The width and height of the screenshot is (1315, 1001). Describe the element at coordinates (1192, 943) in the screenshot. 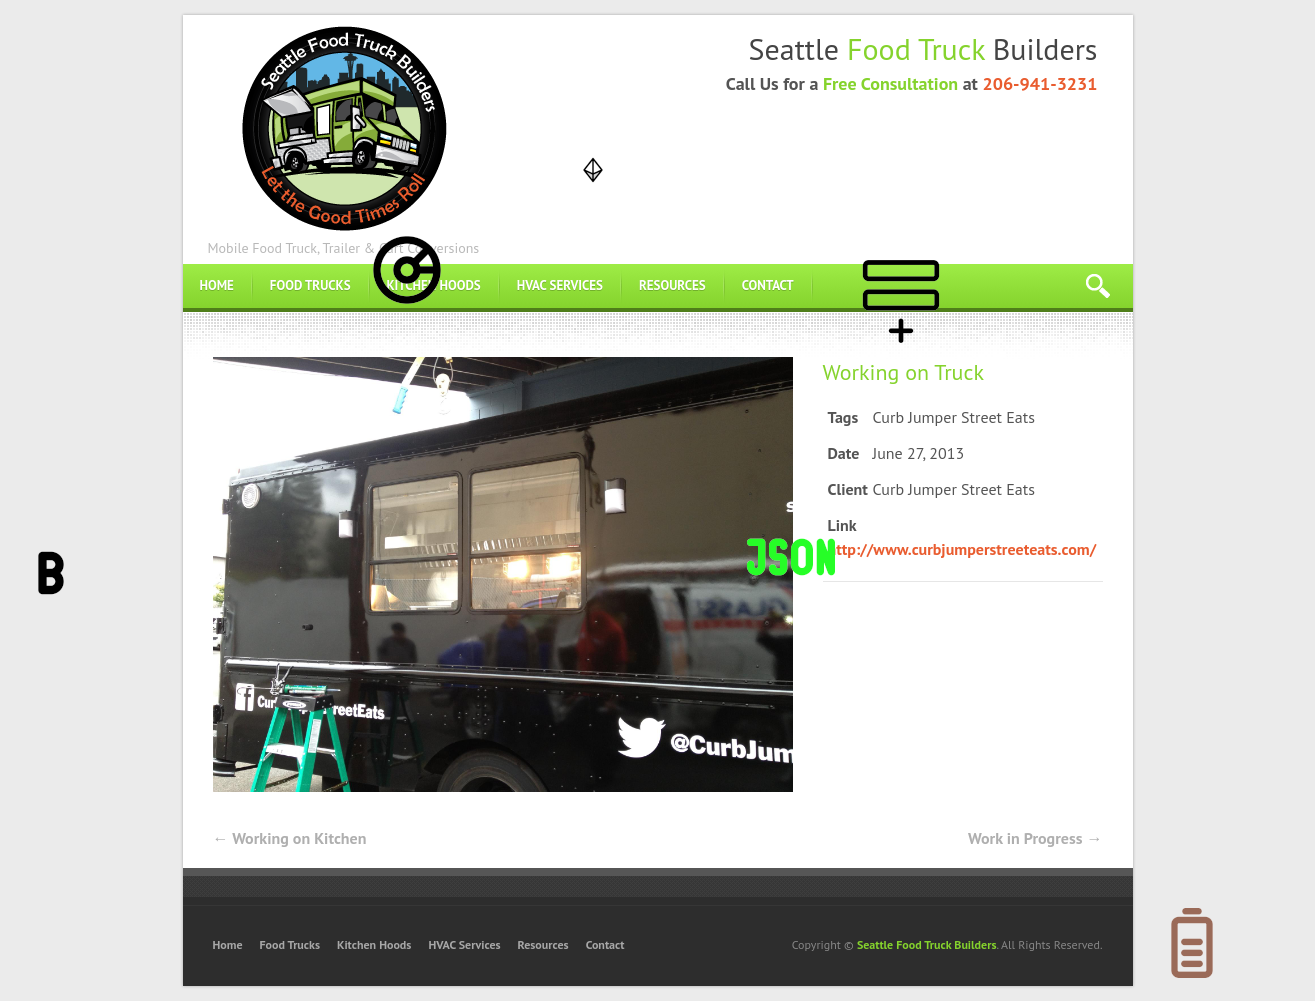

I see `indicates high battery level` at that location.